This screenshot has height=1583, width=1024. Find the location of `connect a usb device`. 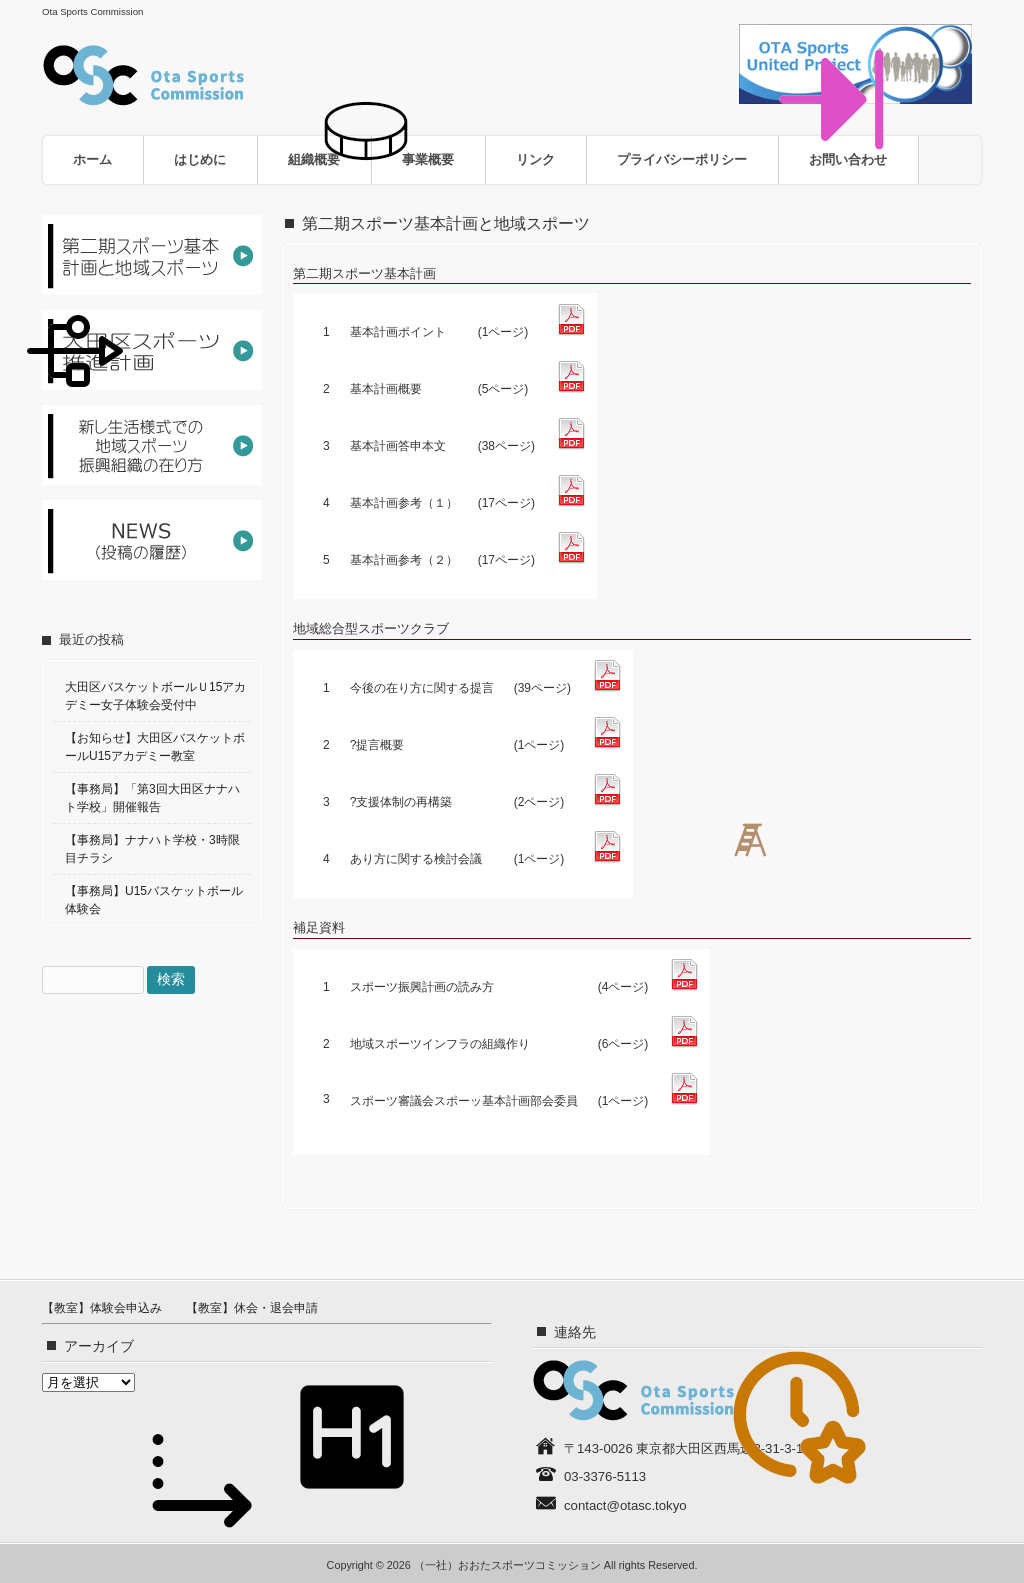

connect a usb device is located at coordinates (75, 351).